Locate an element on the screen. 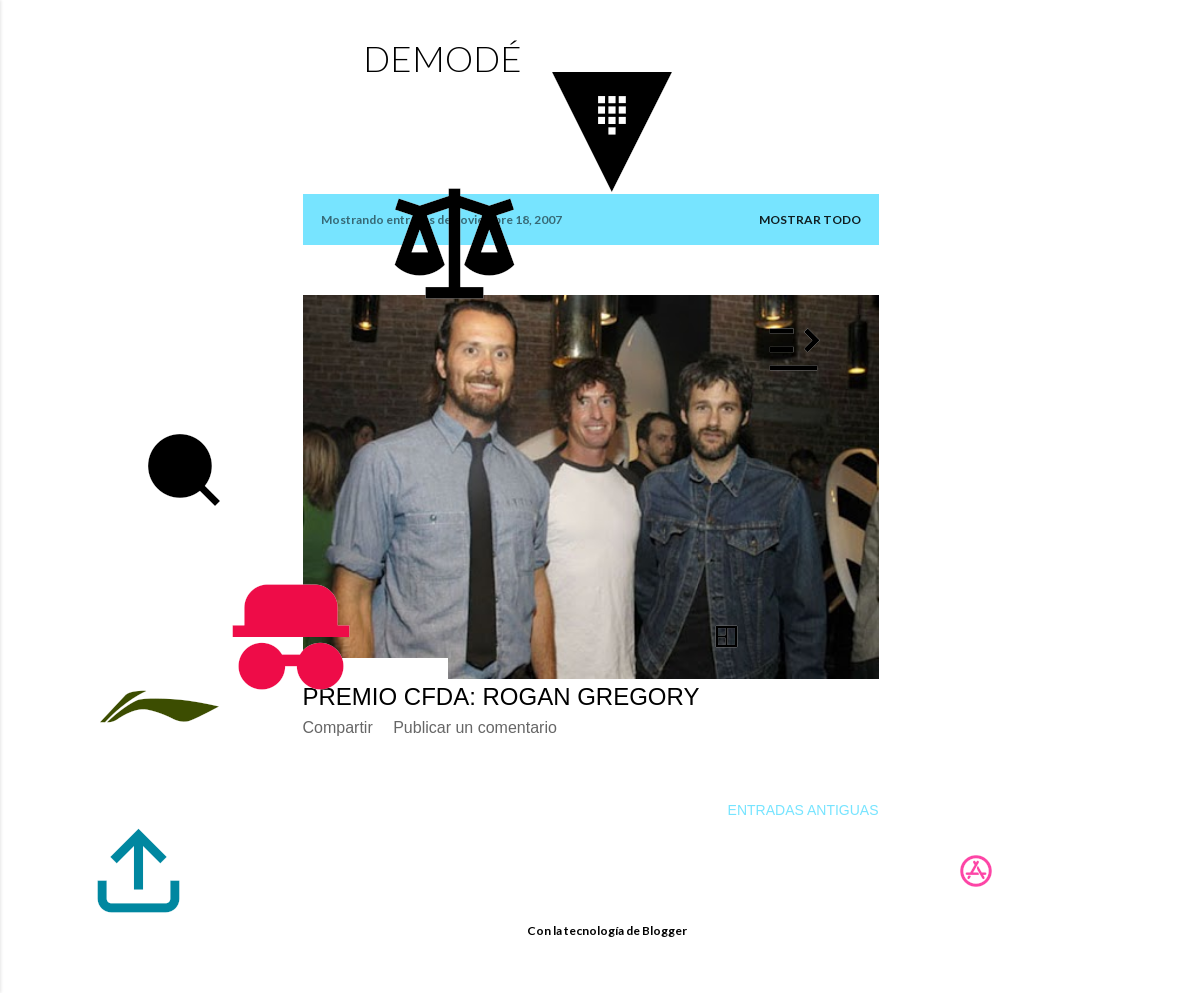 This screenshot has width=1181, height=993. search for content or items is located at coordinates (183, 469).